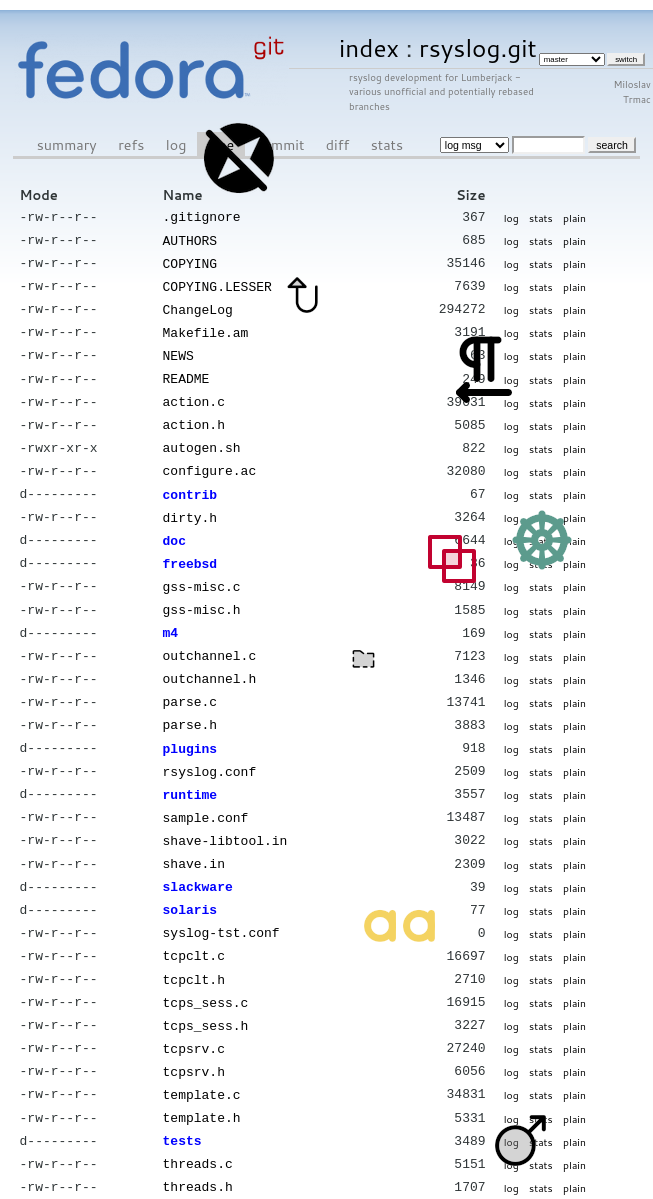 This screenshot has height=1199, width=653. Describe the element at coordinates (521, 1139) in the screenshot. I see `indicates male gender selection` at that location.